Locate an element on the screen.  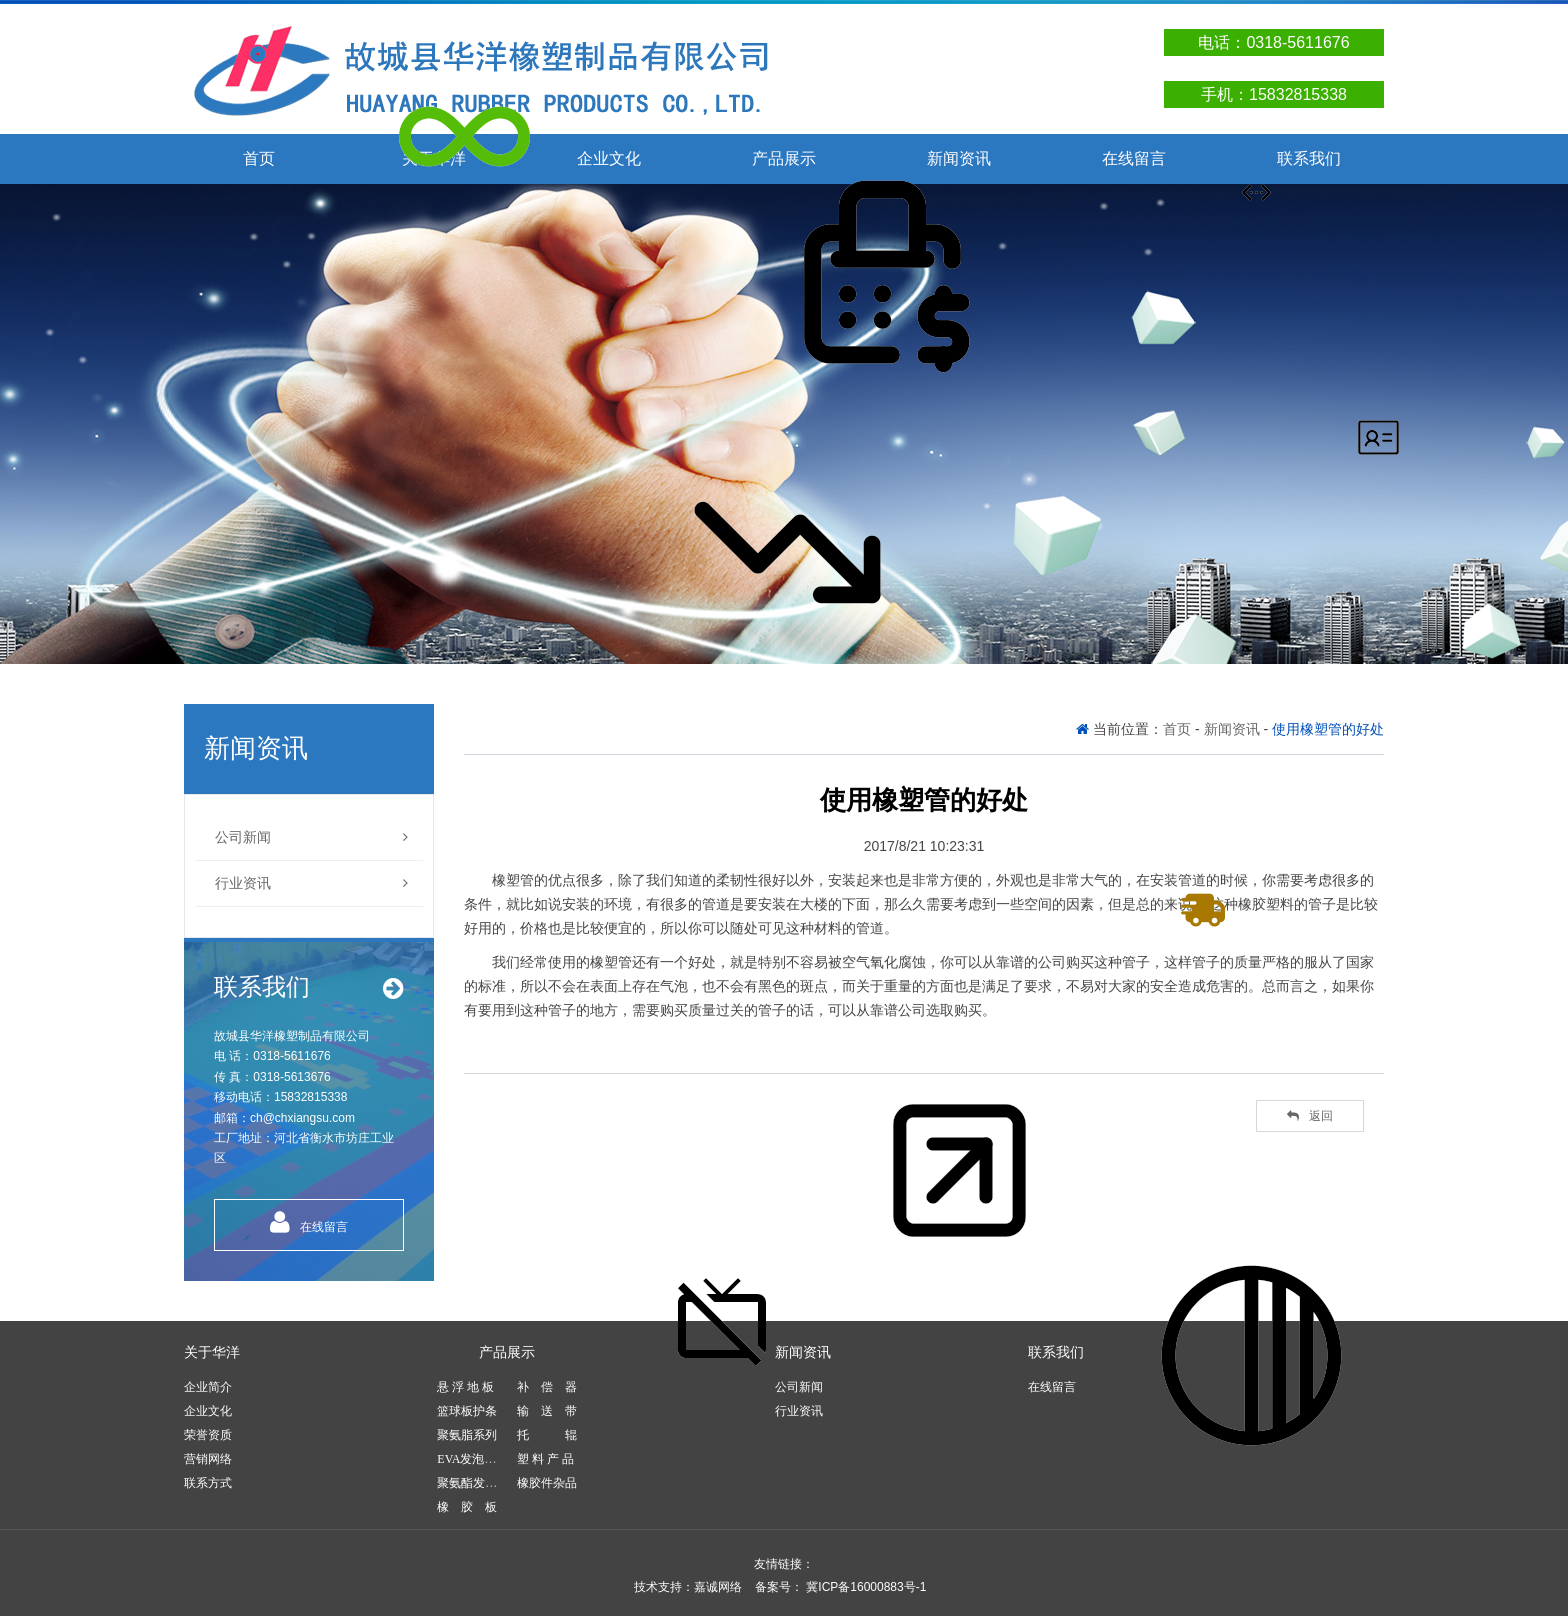
toggle between light and dark mode is located at coordinates (1251, 1355).